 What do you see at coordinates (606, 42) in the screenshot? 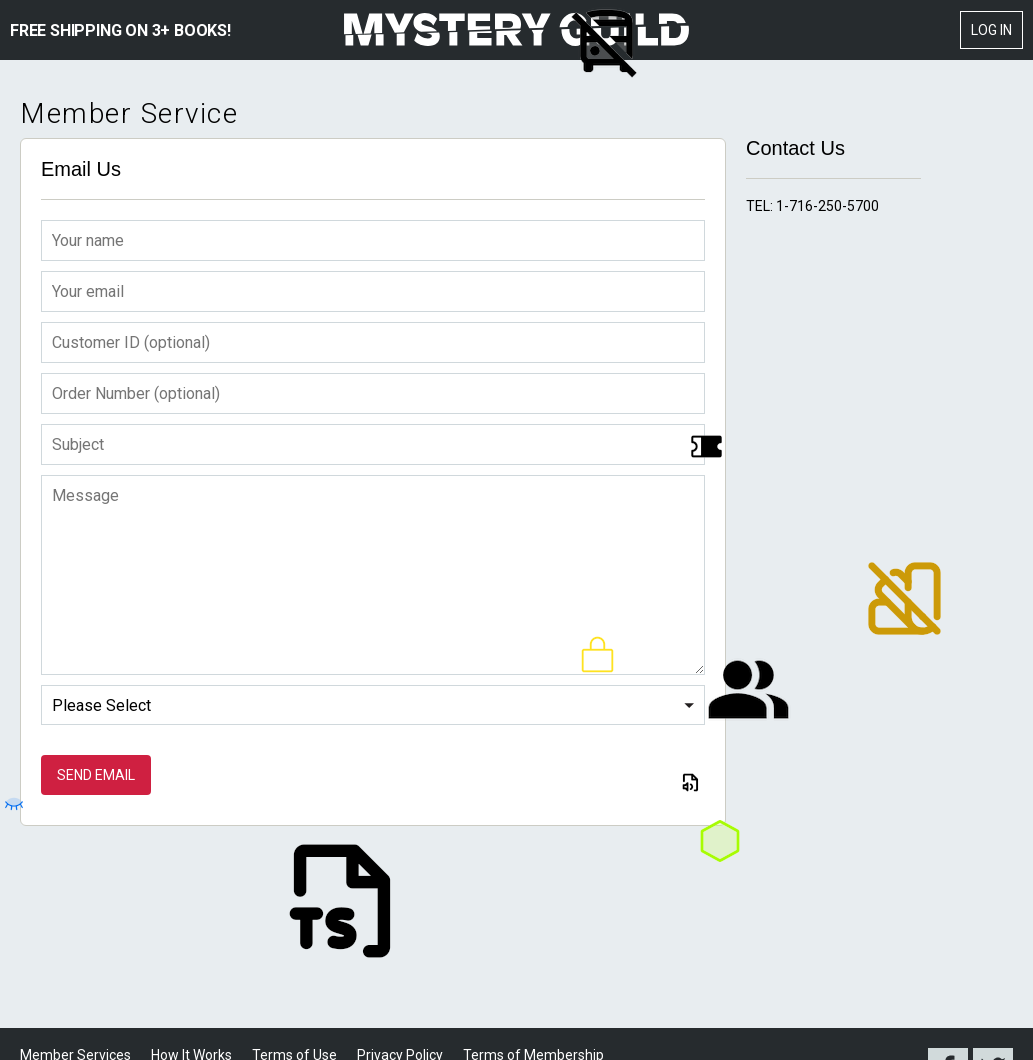
I see `indicates transfers are not available at this stop` at bounding box center [606, 42].